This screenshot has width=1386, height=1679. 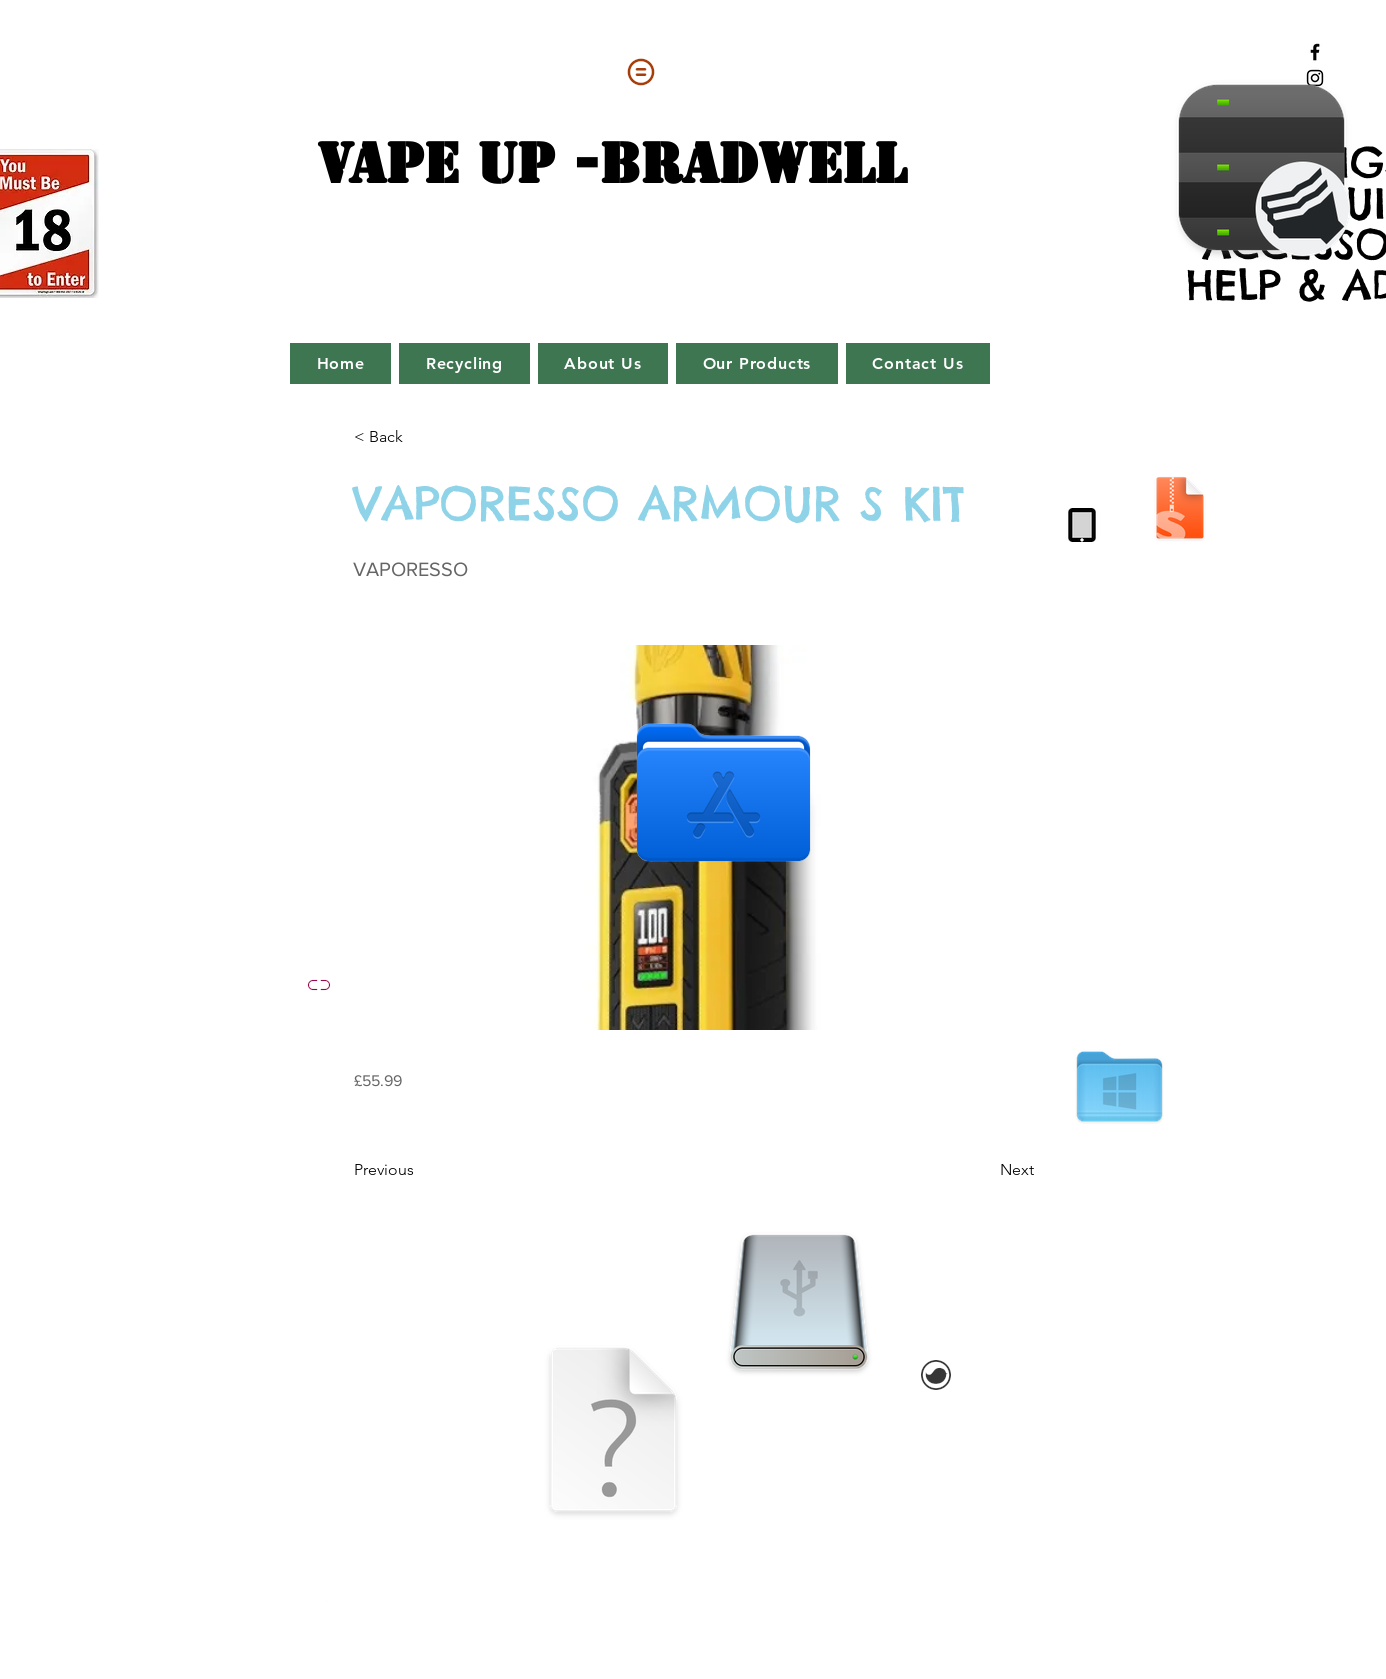 I want to click on unlink or break a connected item, so click(x=319, y=985).